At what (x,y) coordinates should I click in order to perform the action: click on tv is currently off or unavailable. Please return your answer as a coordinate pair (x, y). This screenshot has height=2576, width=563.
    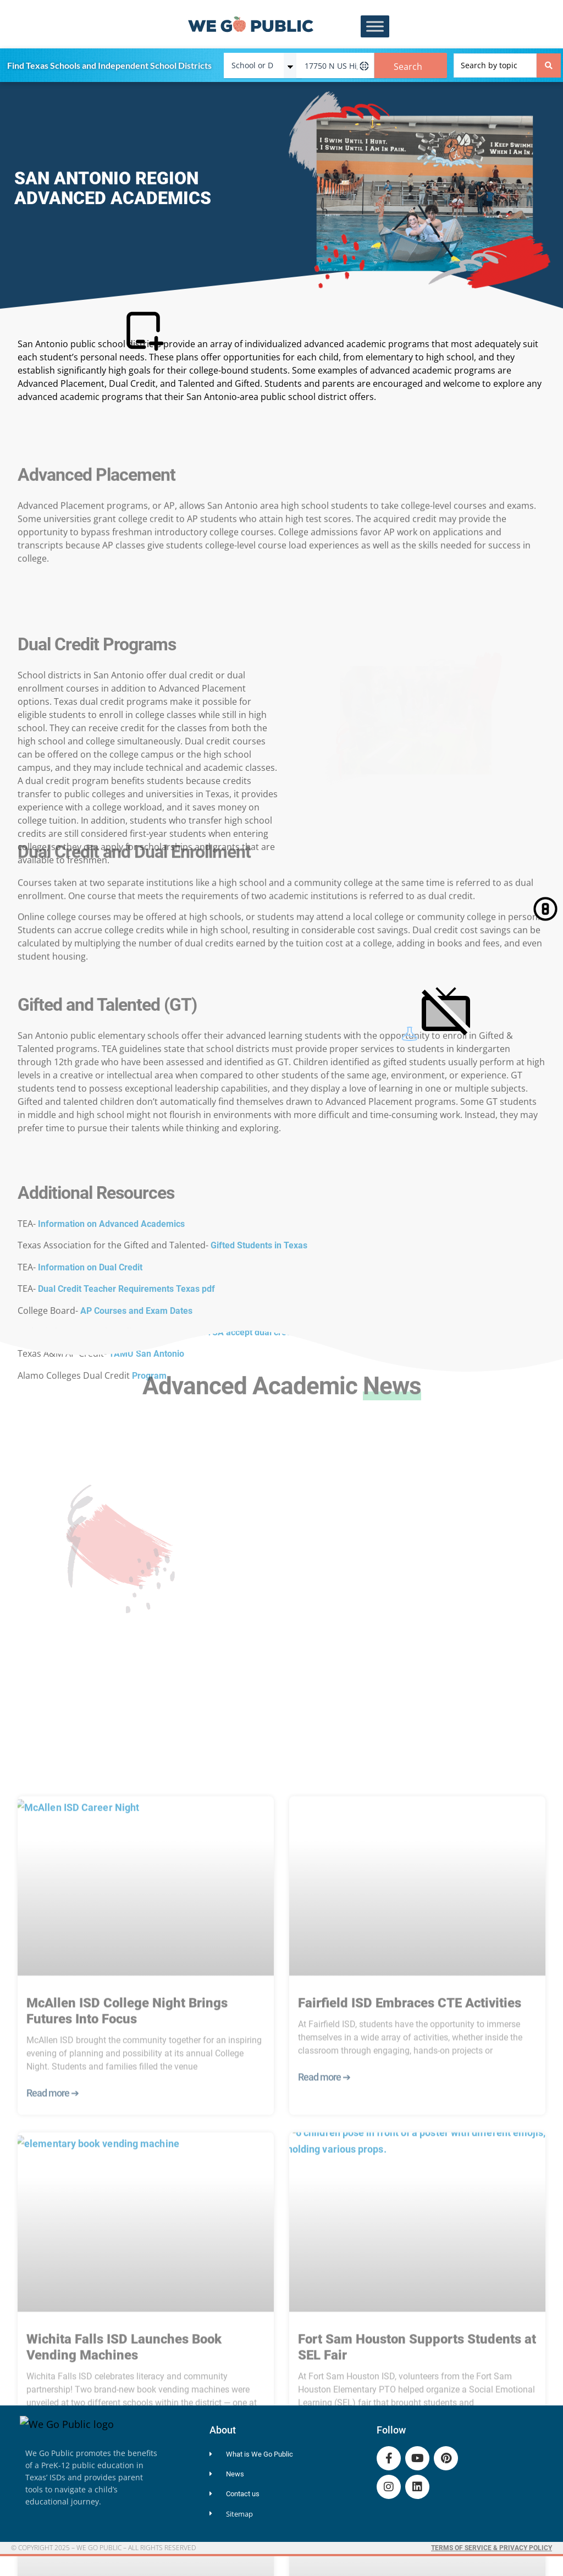
    Looking at the image, I should click on (446, 1011).